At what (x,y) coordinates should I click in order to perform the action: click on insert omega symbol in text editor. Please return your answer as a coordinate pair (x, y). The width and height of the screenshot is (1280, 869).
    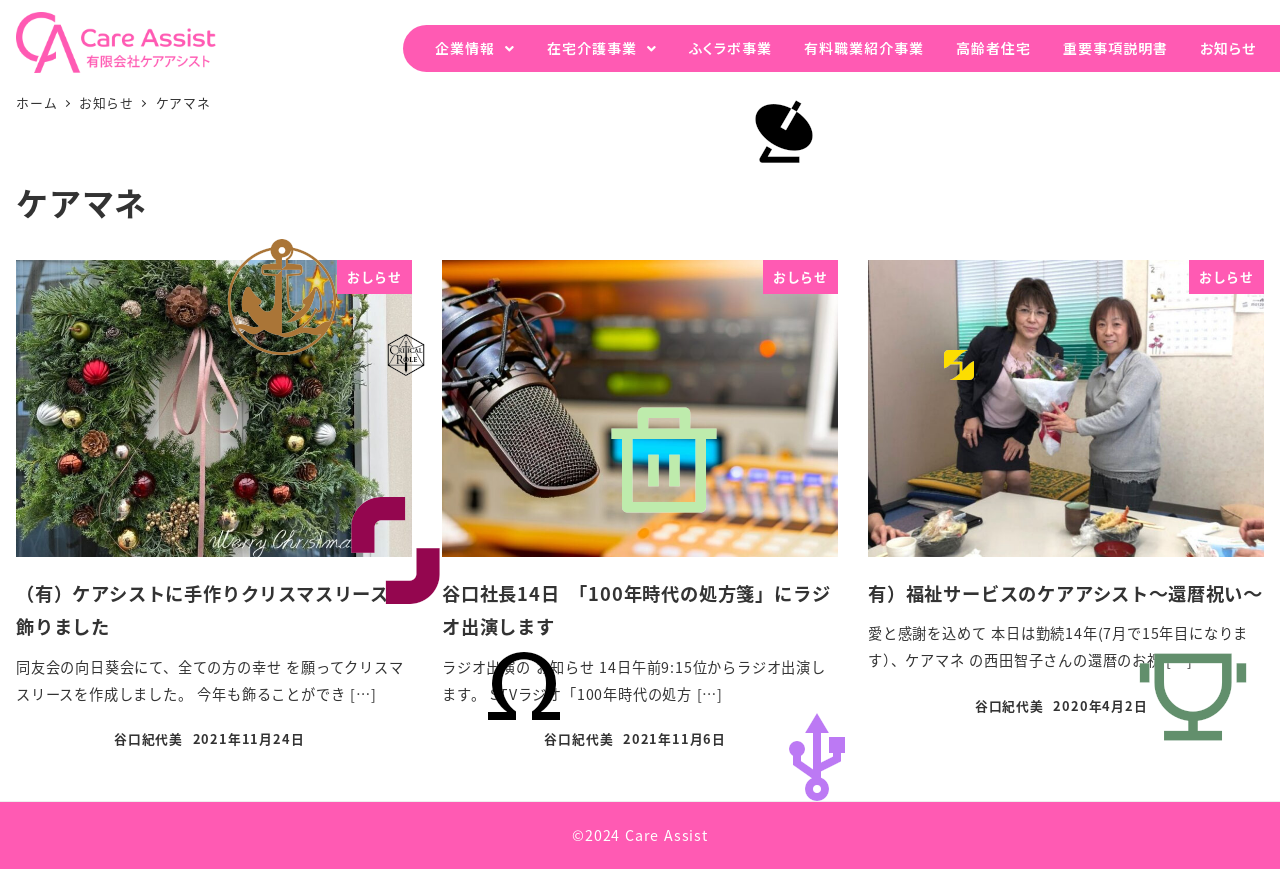
    Looking at the image, I should click on (524, 688).